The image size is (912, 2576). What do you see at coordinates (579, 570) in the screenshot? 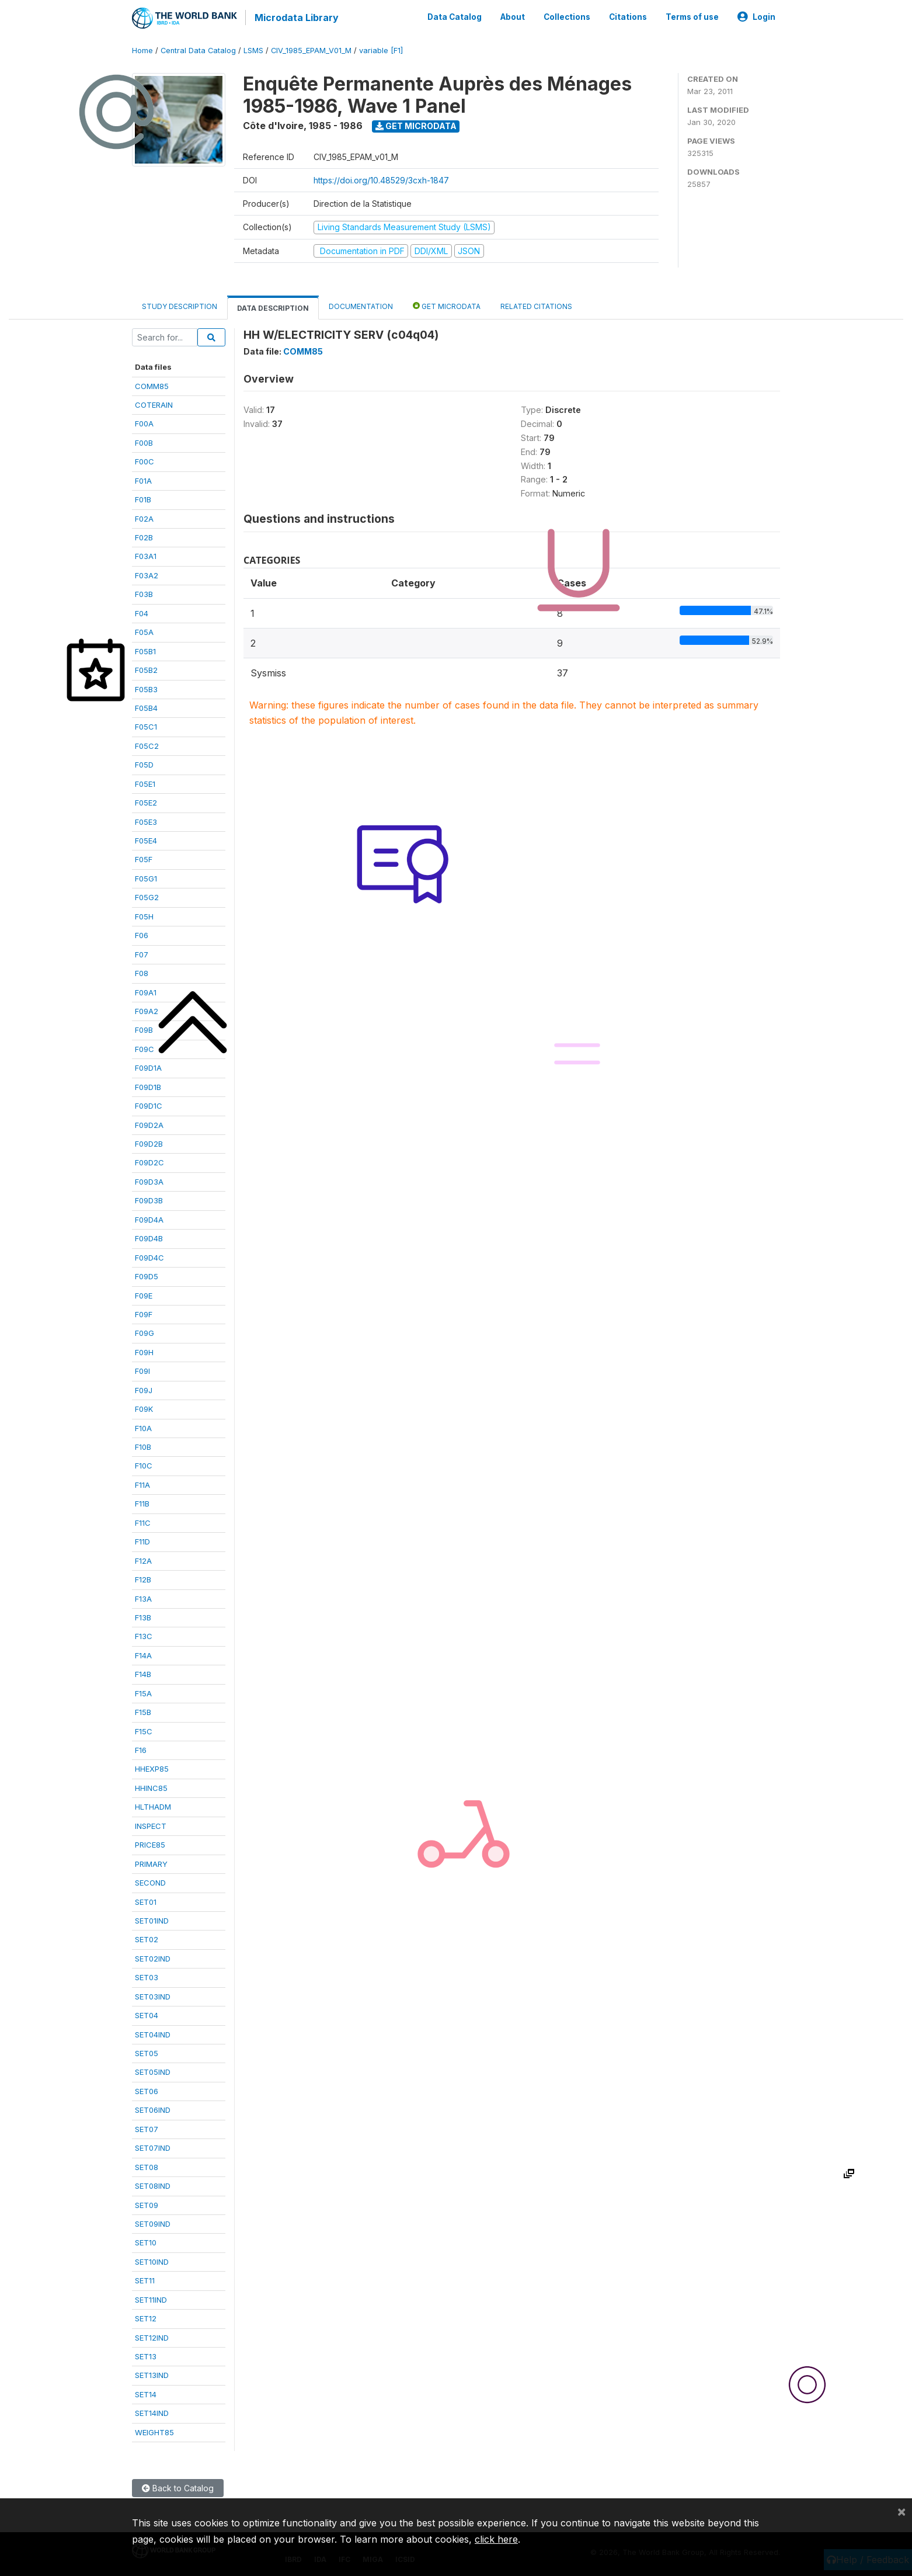
I see `apply underline formatting to selected text` at bounding box center [579, 570].